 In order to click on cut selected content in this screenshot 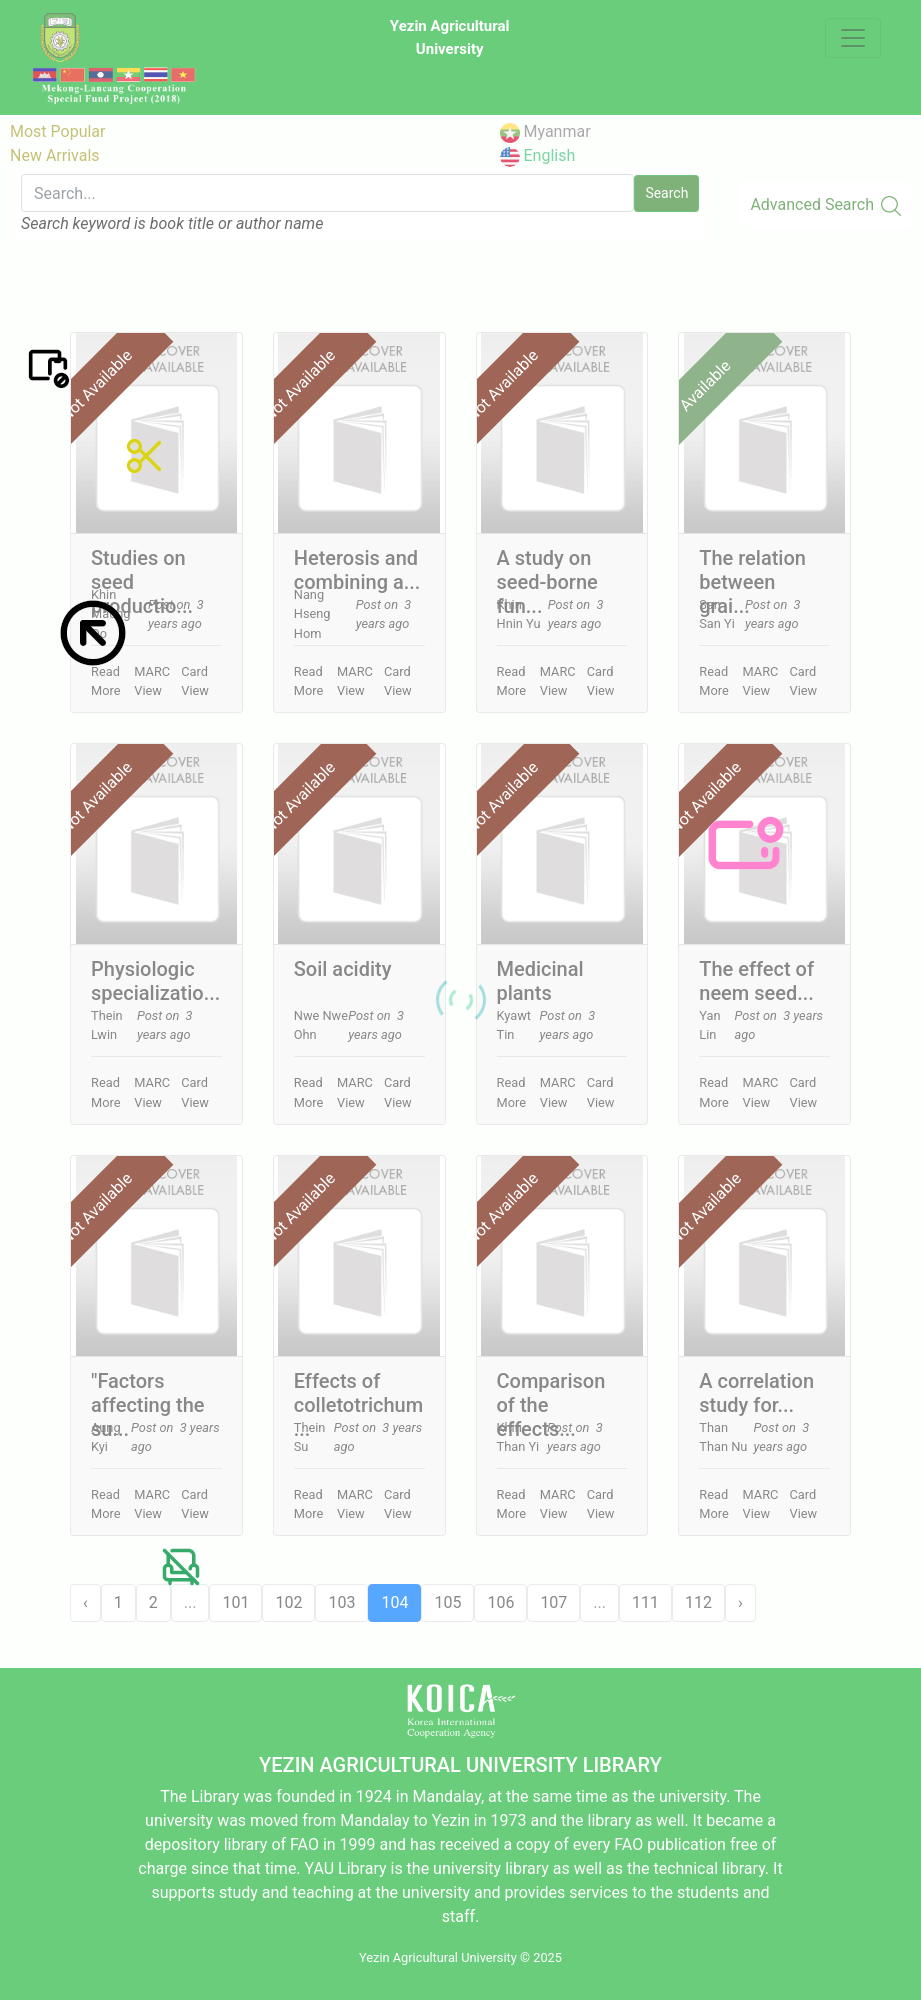, I will do `click(146, 456)`.